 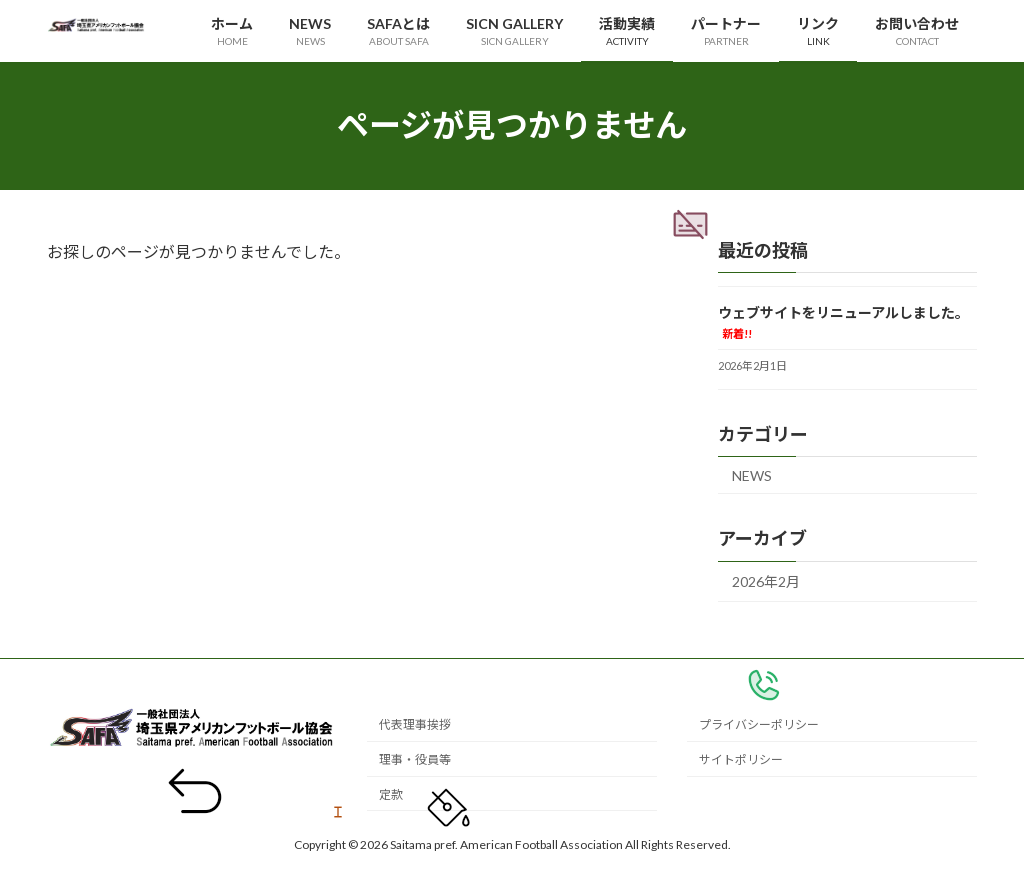 I want to click on text cursor indicating an editable text field, so click(x=338, y=812).